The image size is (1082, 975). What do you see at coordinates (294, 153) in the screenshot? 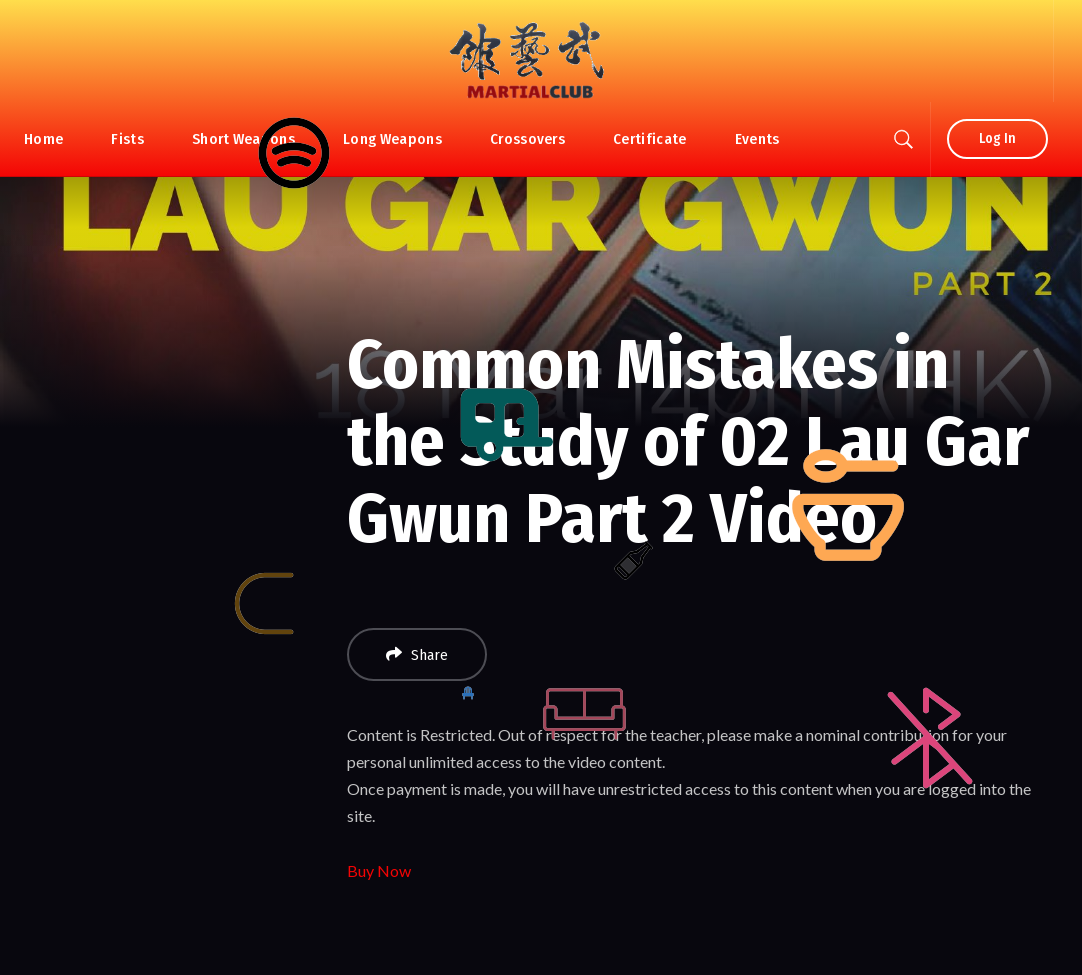
I see `open Spotify` at bounding box center [294, 153].